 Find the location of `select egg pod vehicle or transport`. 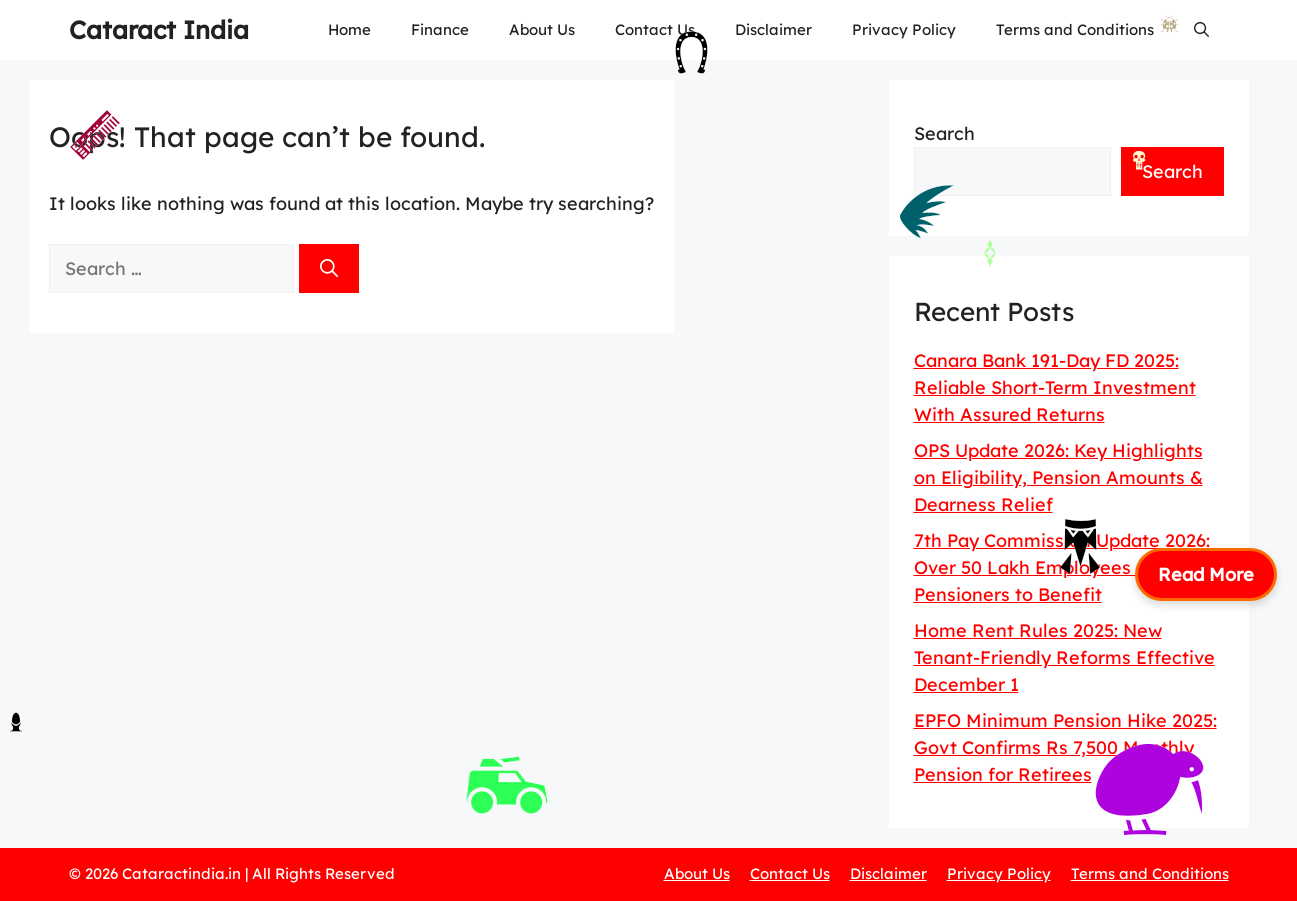

select egg pod vehicle or transport is located at coordinates (16, 722).